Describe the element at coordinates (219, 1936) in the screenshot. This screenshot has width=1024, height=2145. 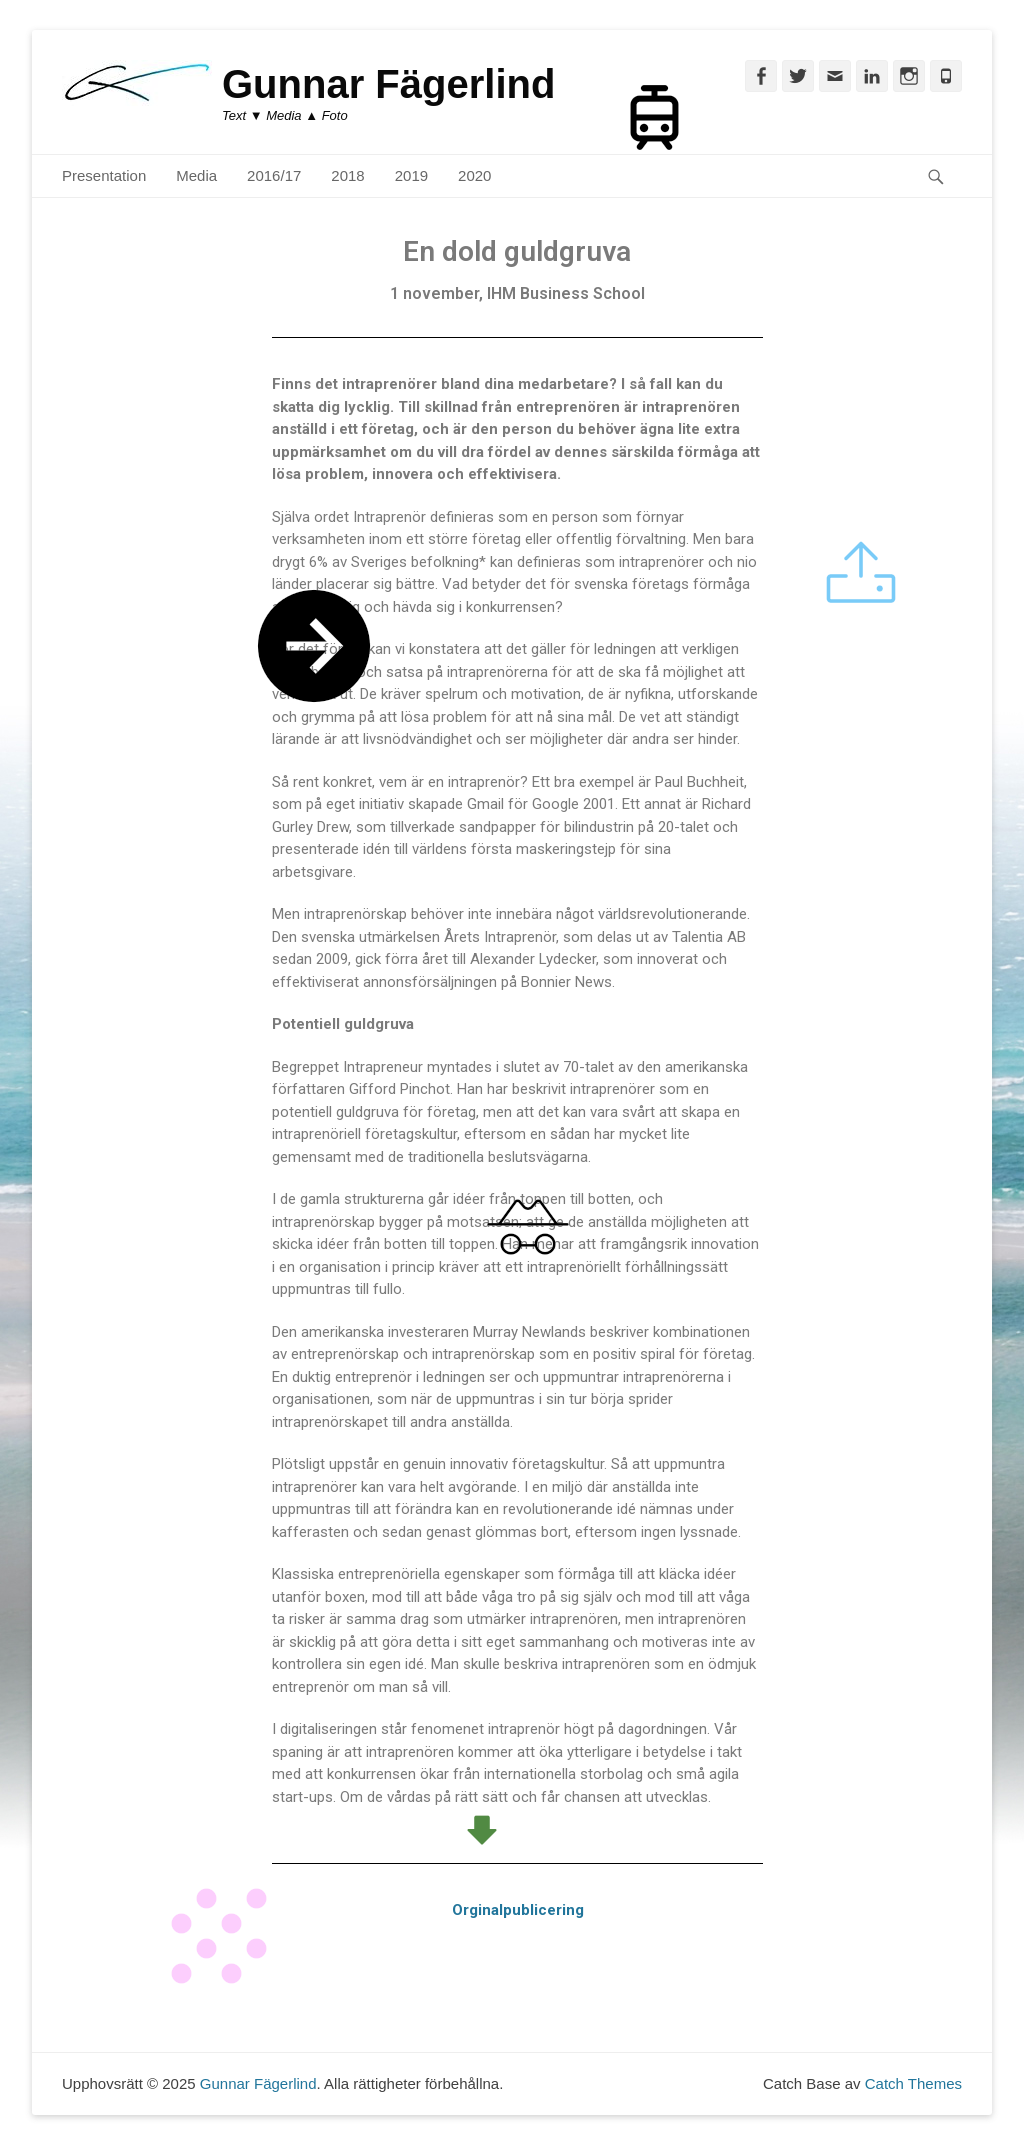
I see `adjust image grain or noise settings` at that location.